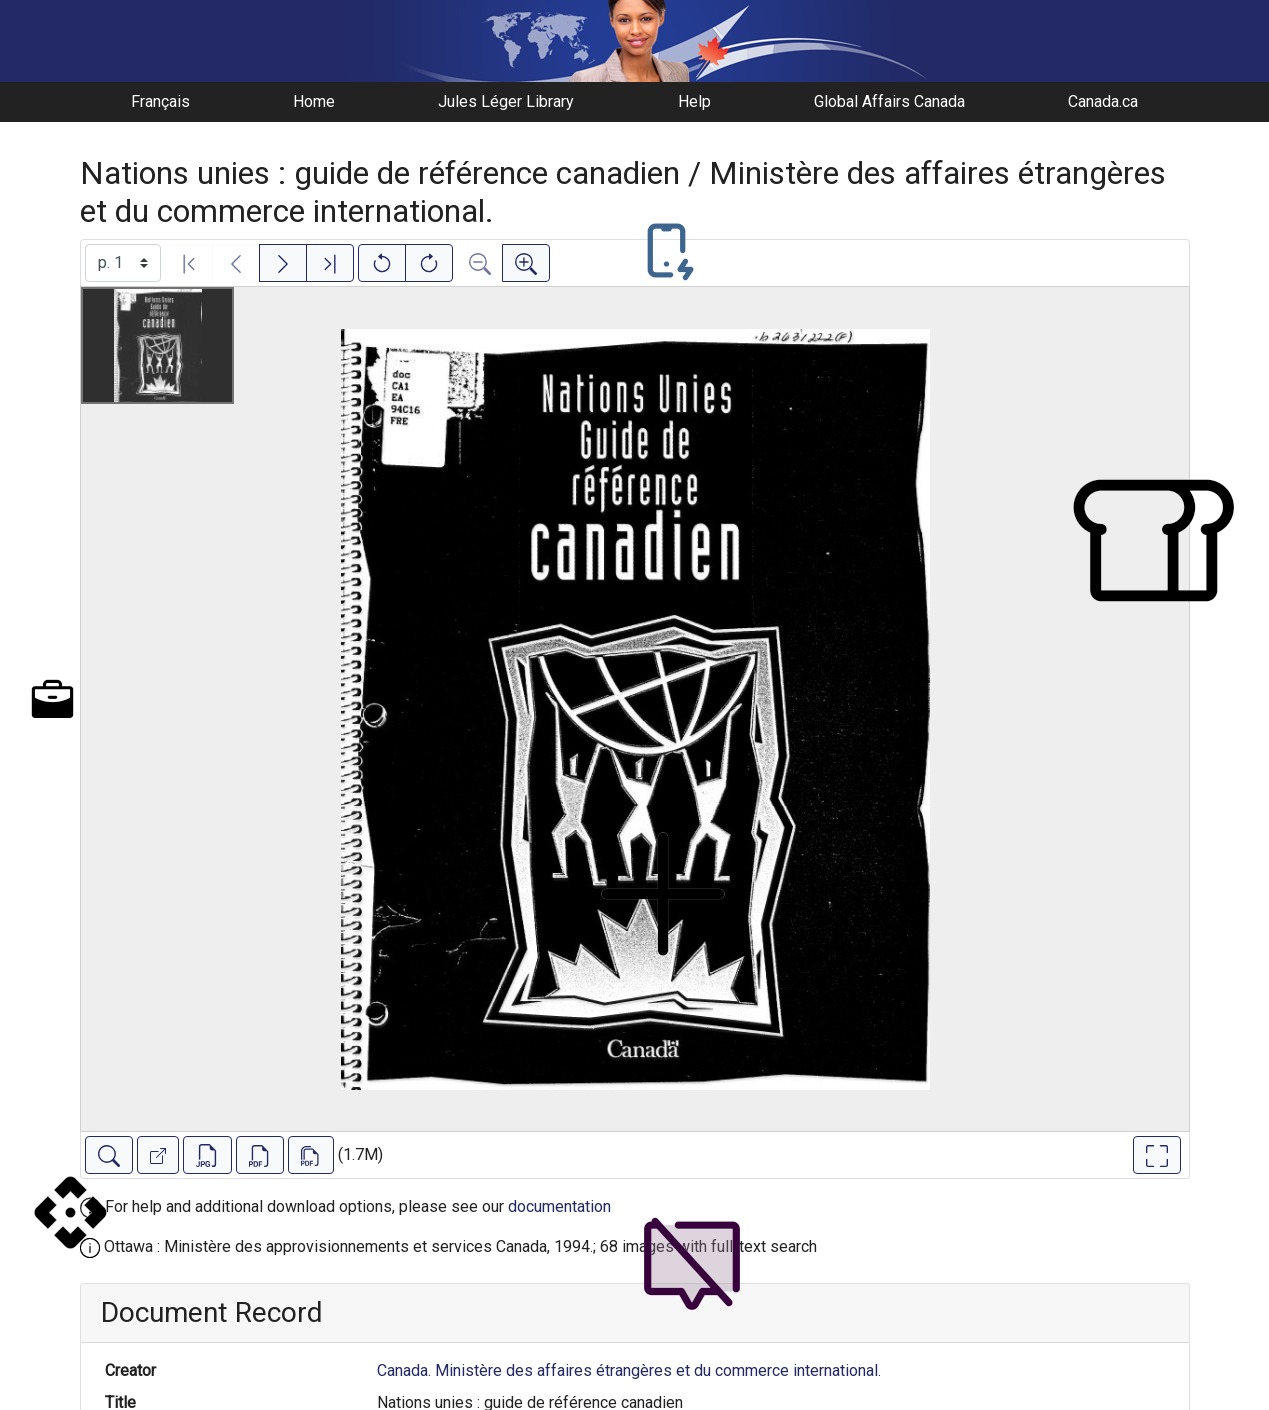 Image resolution: width=1269 pixels, height=1410 pixels. Describe the element at coordinates (692, 1262) in the screenshot. I see `mute or disable chat notifications` at that location.